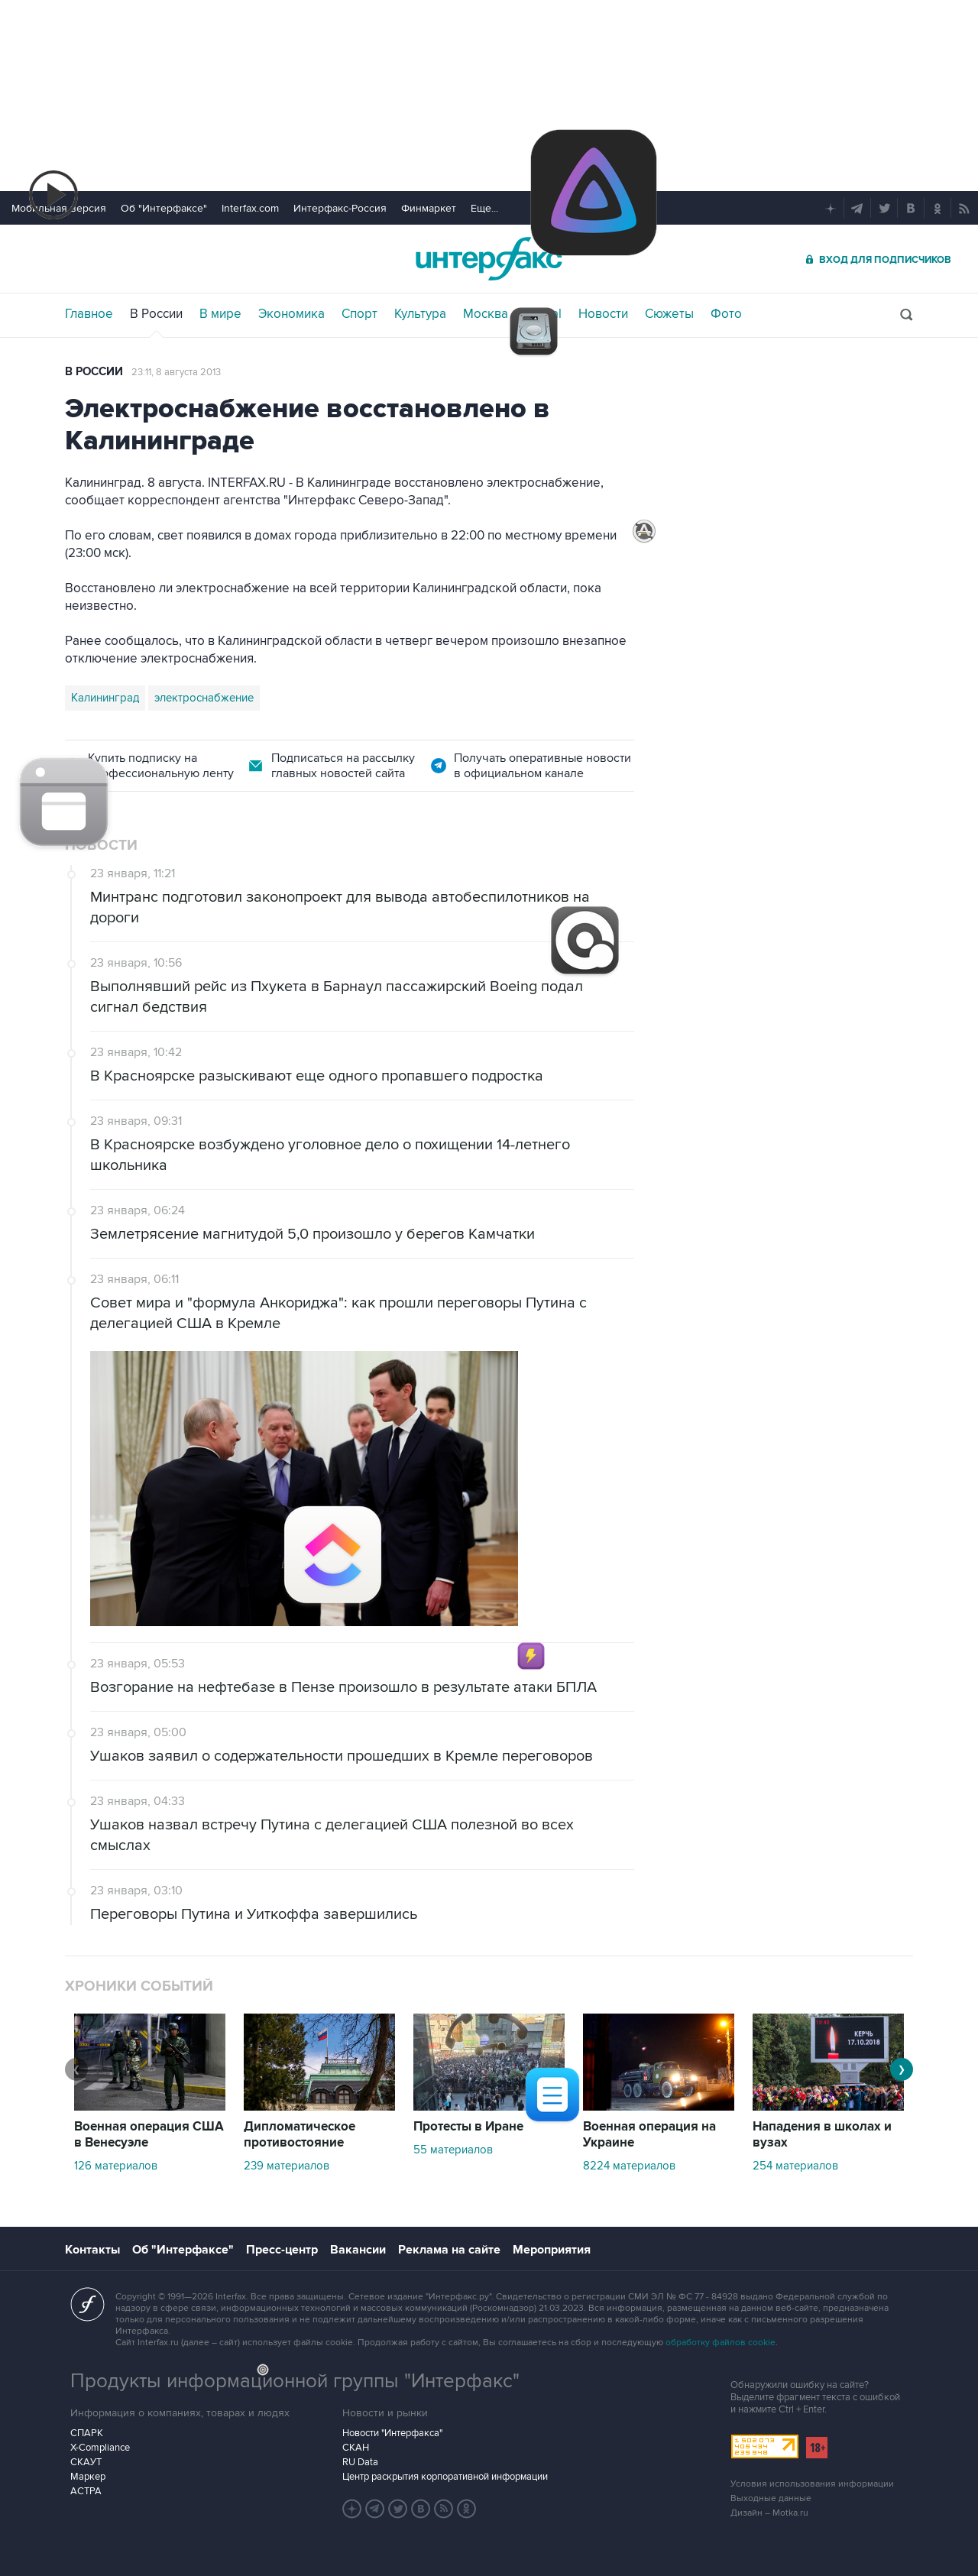 This screenshot has width=978, height=2576. I want to click on duplicate the current window, so click(63, 803).